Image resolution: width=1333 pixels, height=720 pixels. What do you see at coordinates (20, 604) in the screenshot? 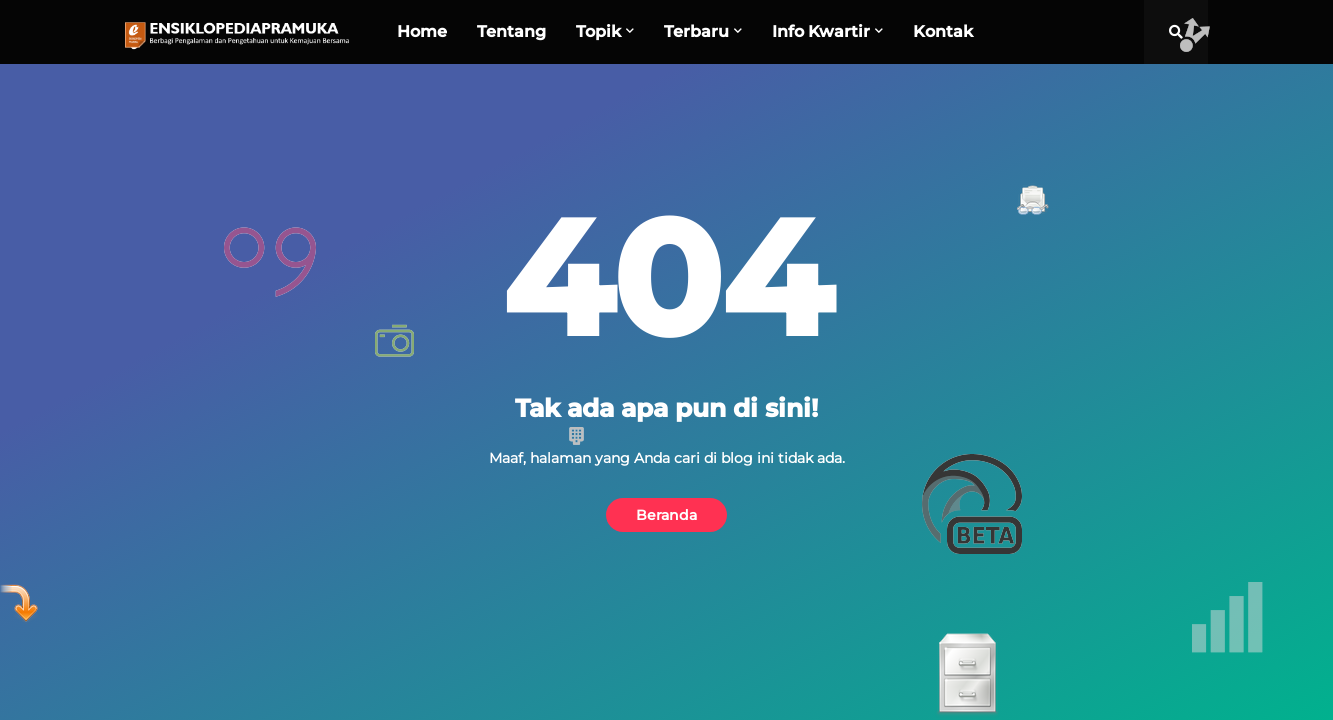
I see `rotate object clockwise` at bounding box center [20, 604].